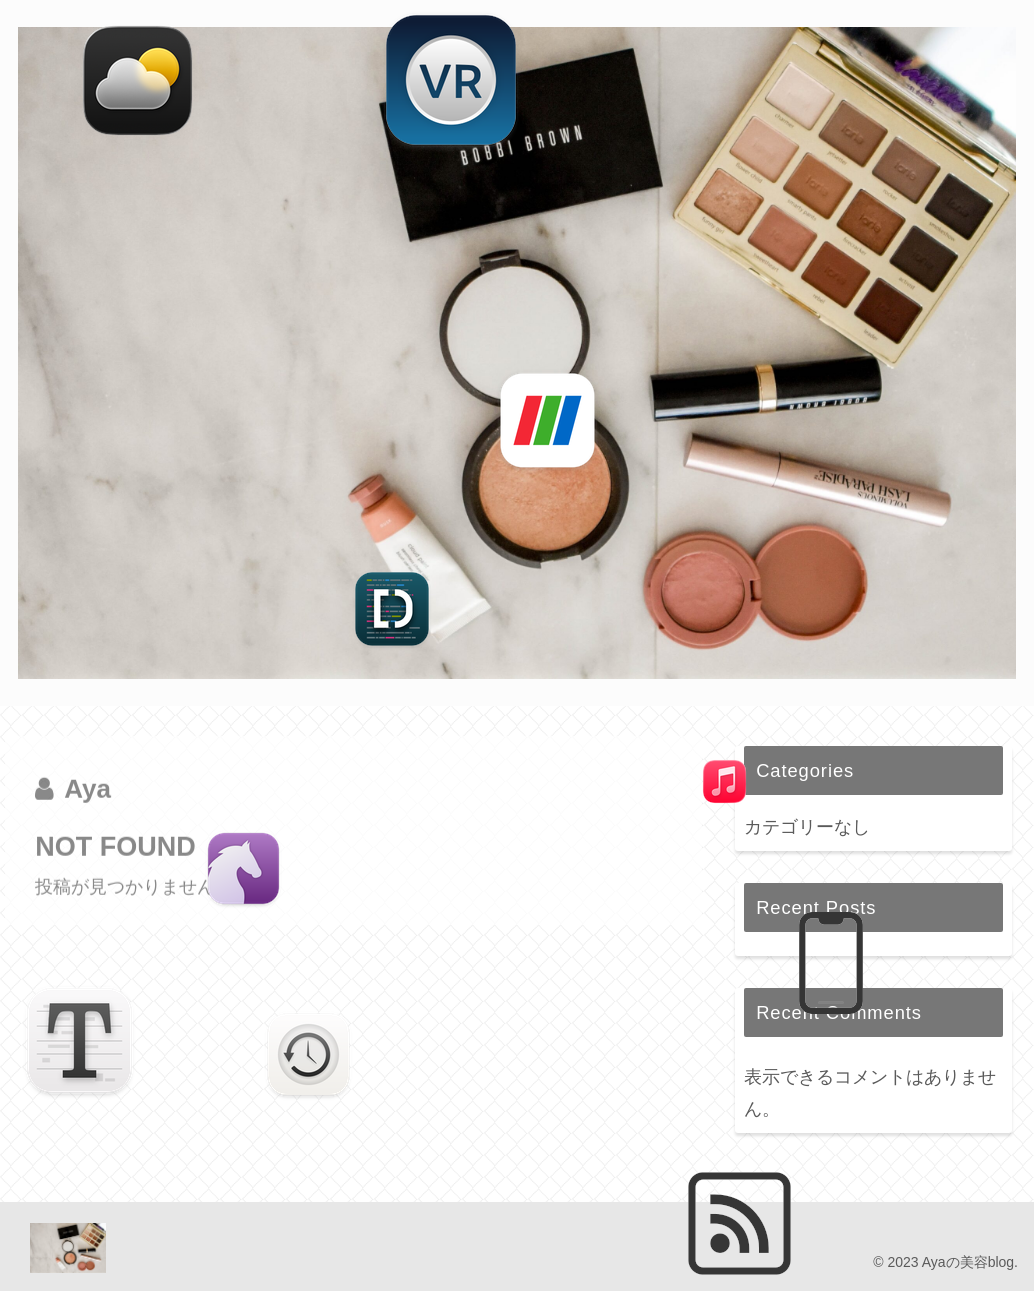 Image resolution: width=1034 pixels, height=1291 pixels. What do you see at coordinates (724, 781) in the screenshot?
I see `open the gnome music app` at bounding box center [724, 781].